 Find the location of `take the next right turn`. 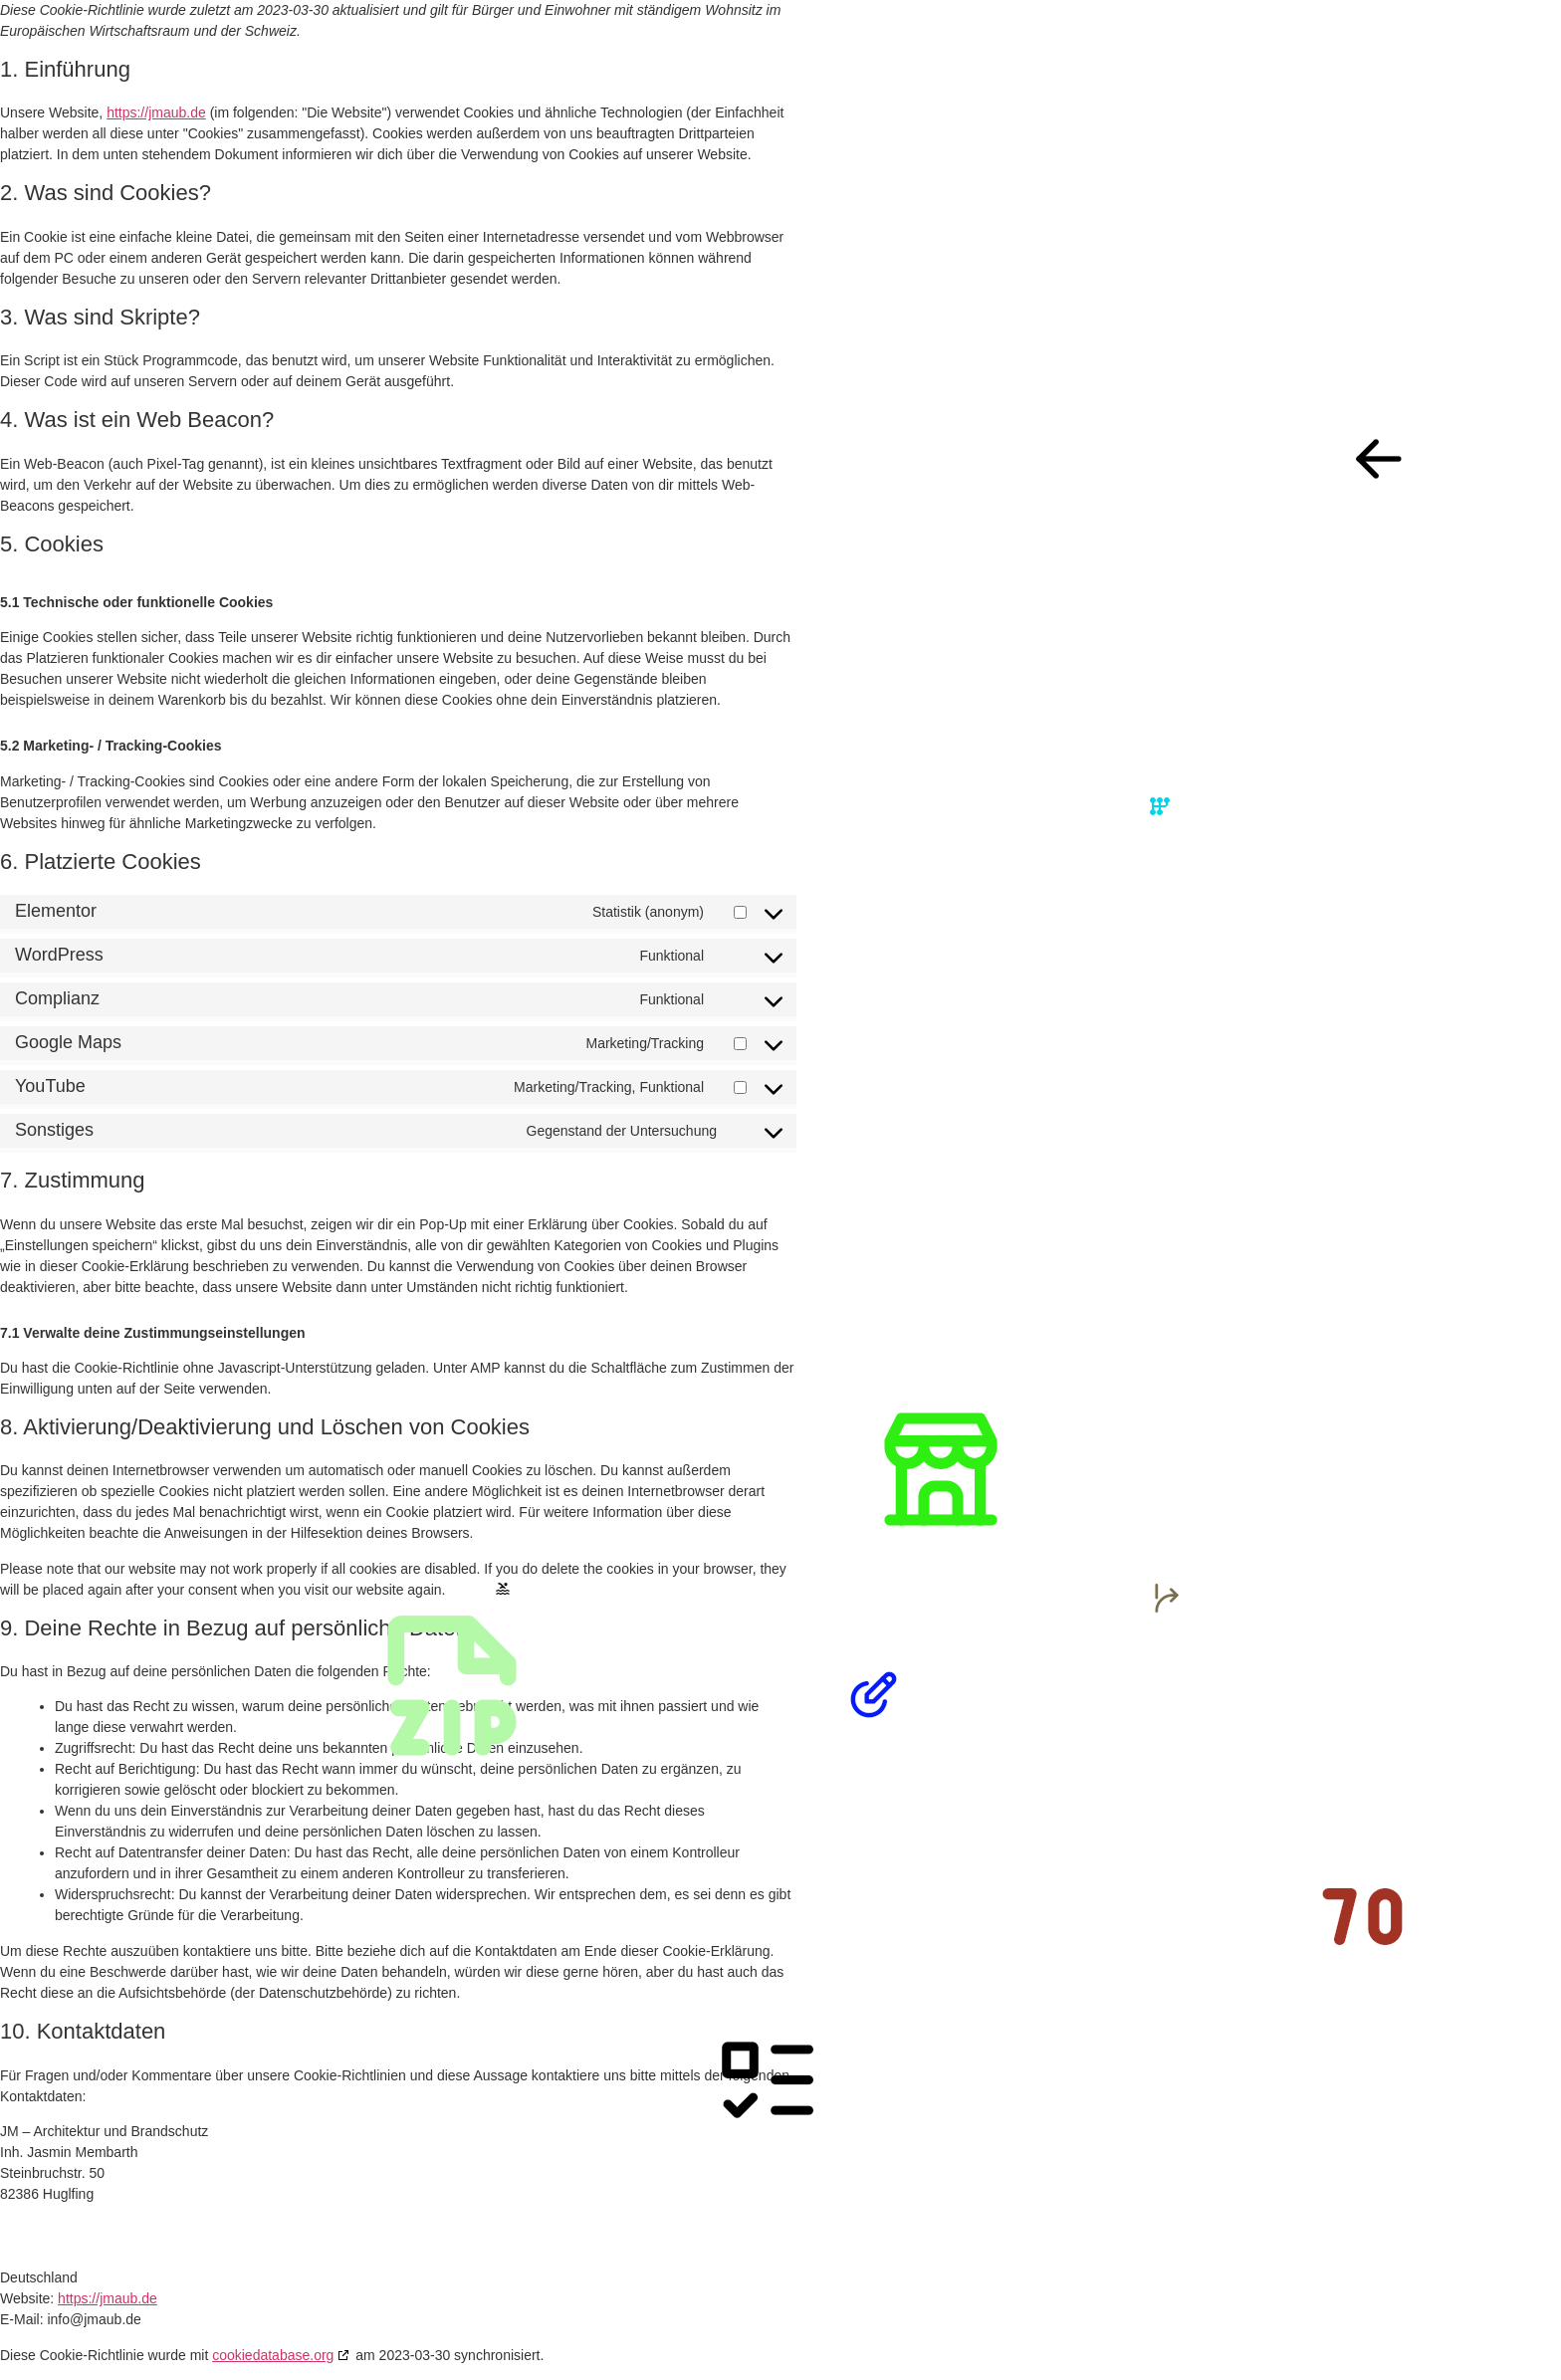

take the next right turn is located at coordinates (1165, 1598).